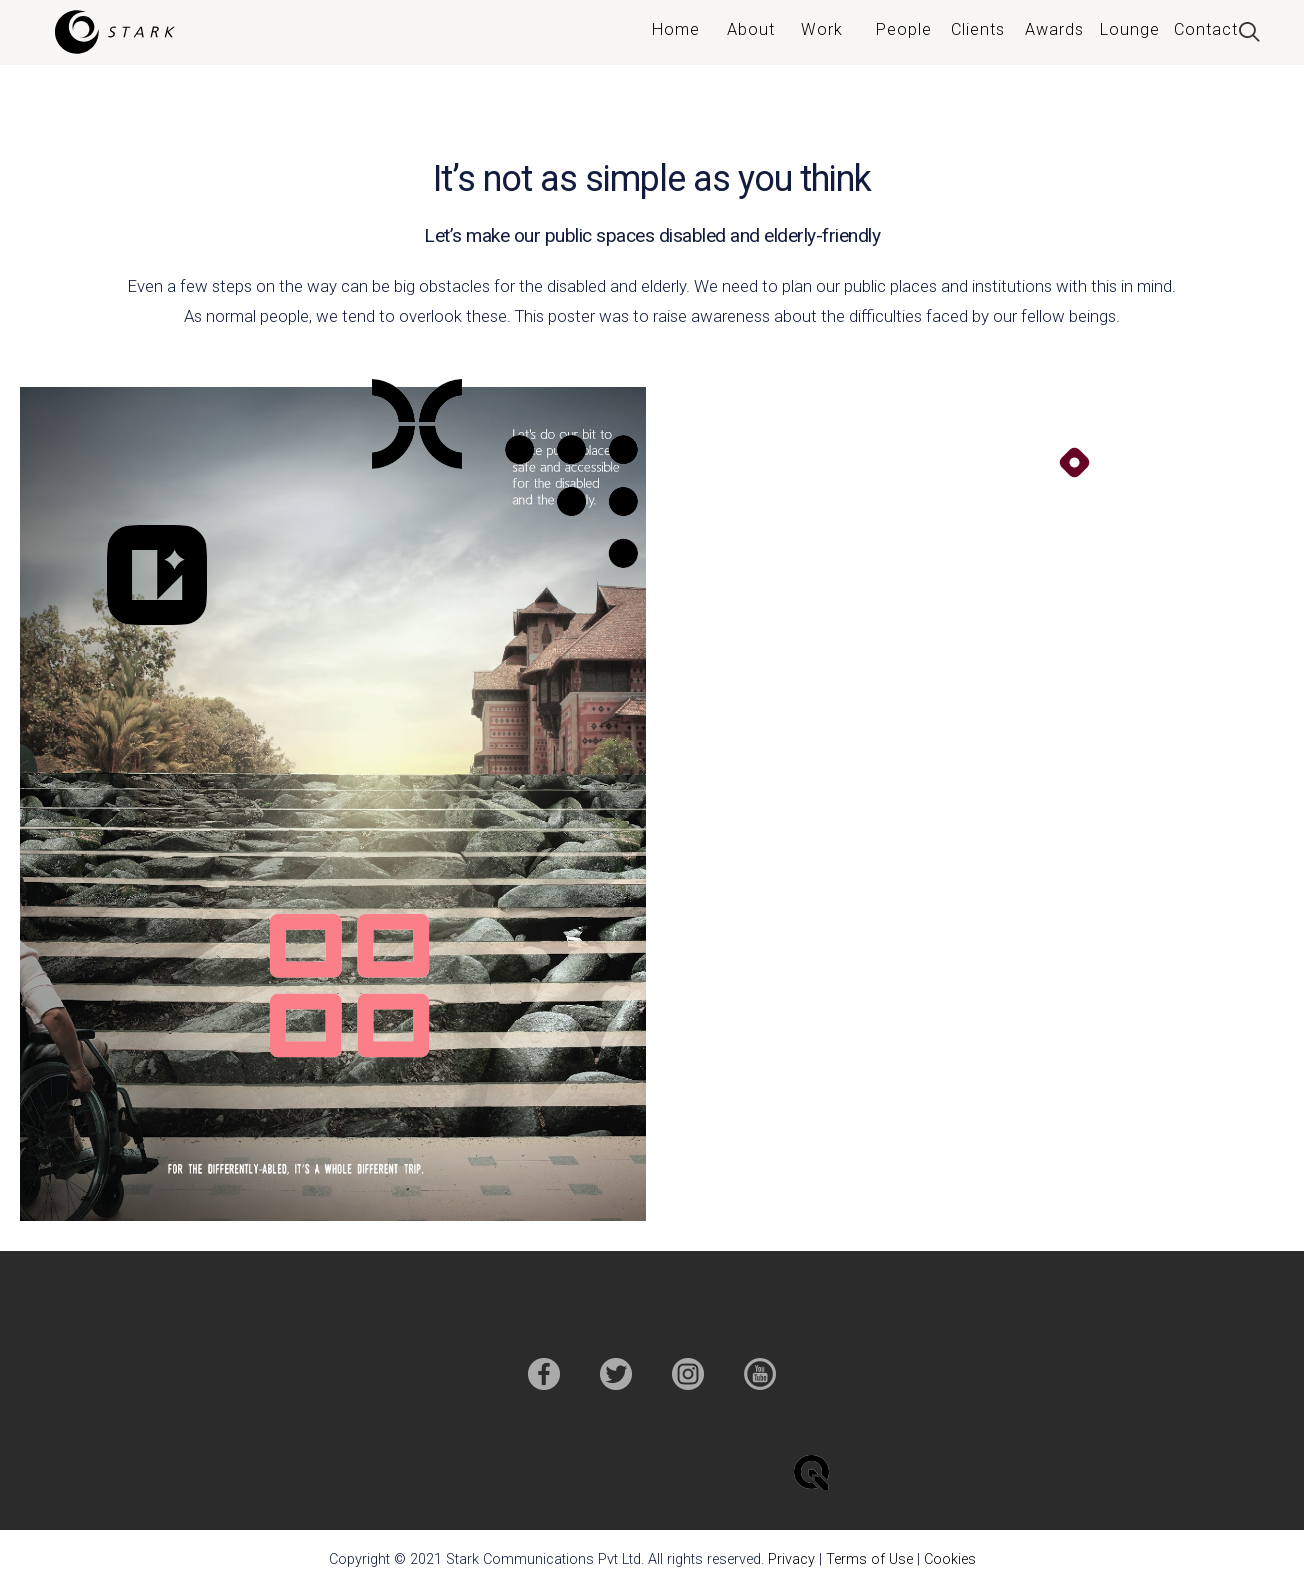 This screenshot has width=1304, height=1590. What do you see at coordinates (417, 424) in the screenshot?
I see `nextflow workflow management platform logo` at bounding box center [417, 424].